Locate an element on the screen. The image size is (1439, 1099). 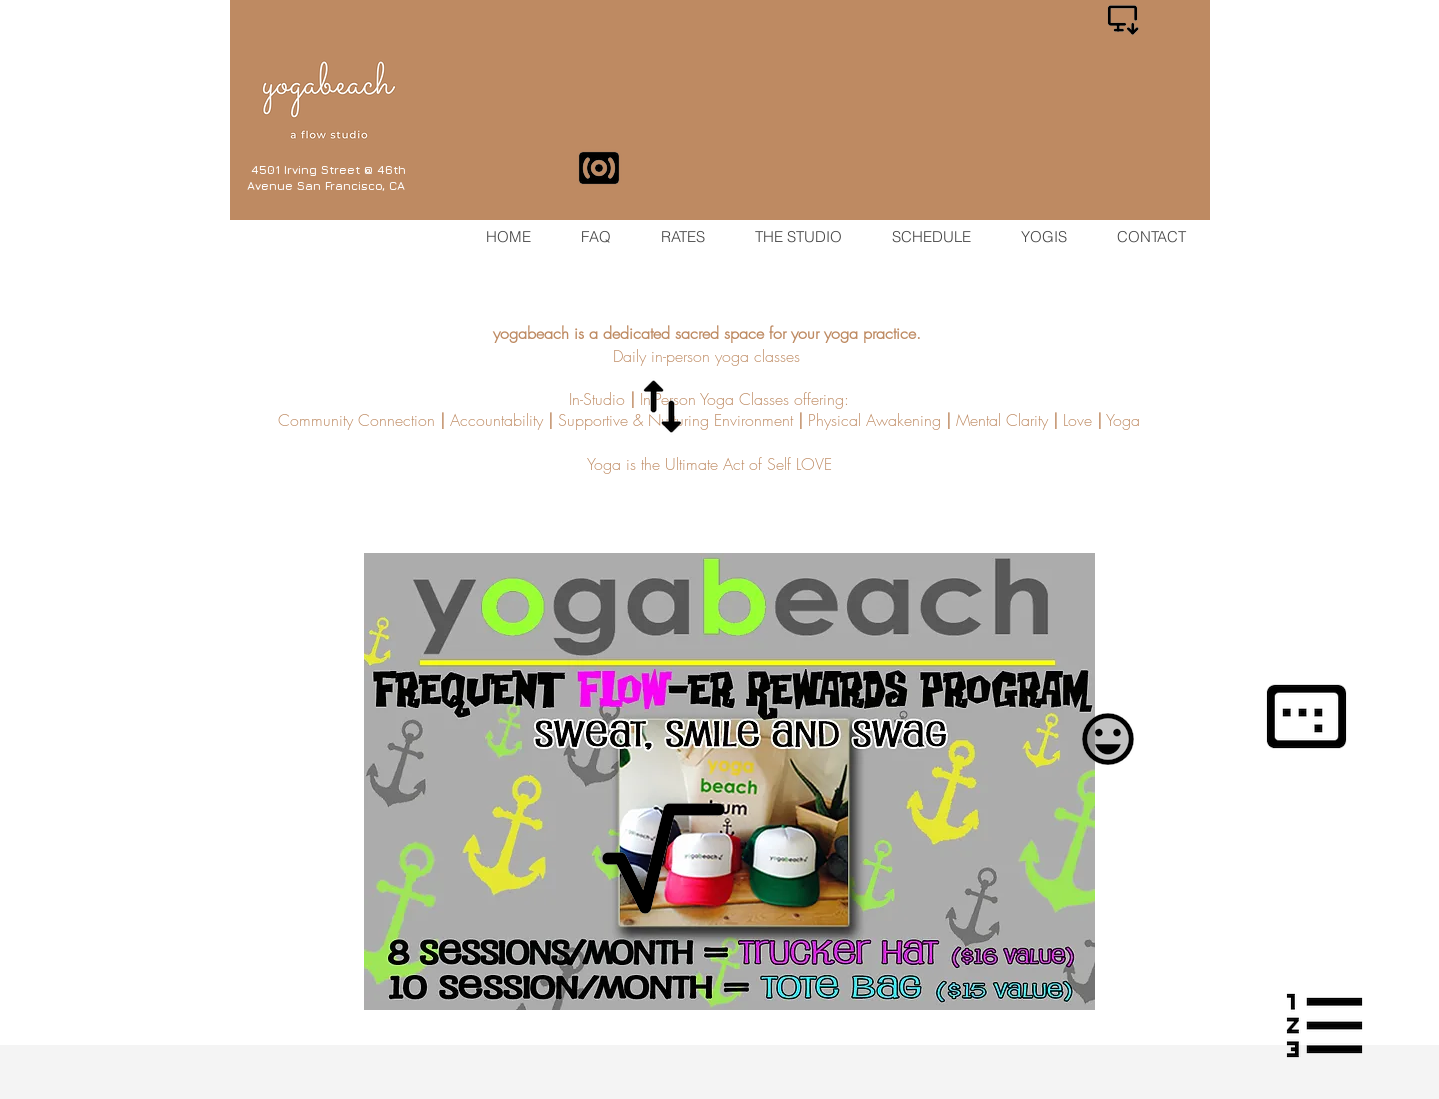
swap or reverse the order of items is located at coordinates (662, 406).